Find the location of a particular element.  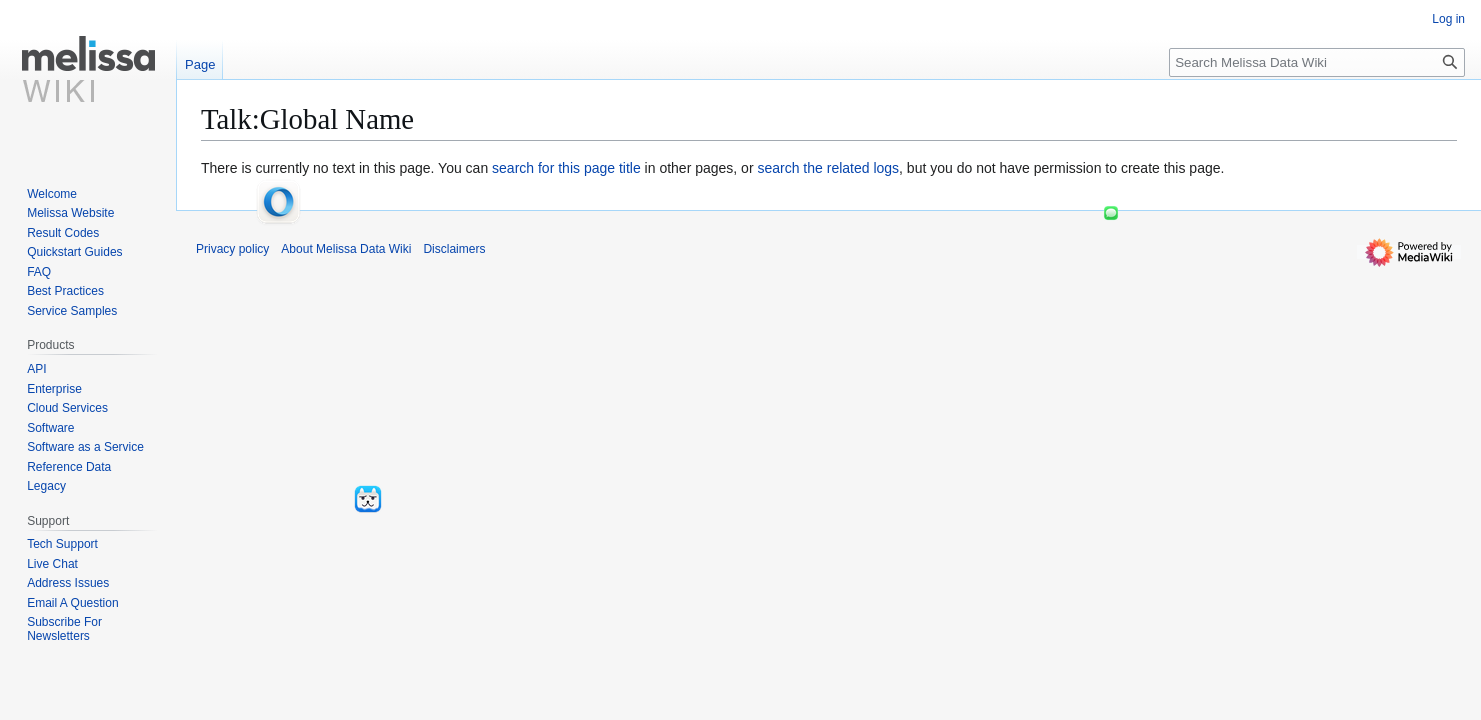

open Alpaca AI chat application is located at coordinates (368, 499).